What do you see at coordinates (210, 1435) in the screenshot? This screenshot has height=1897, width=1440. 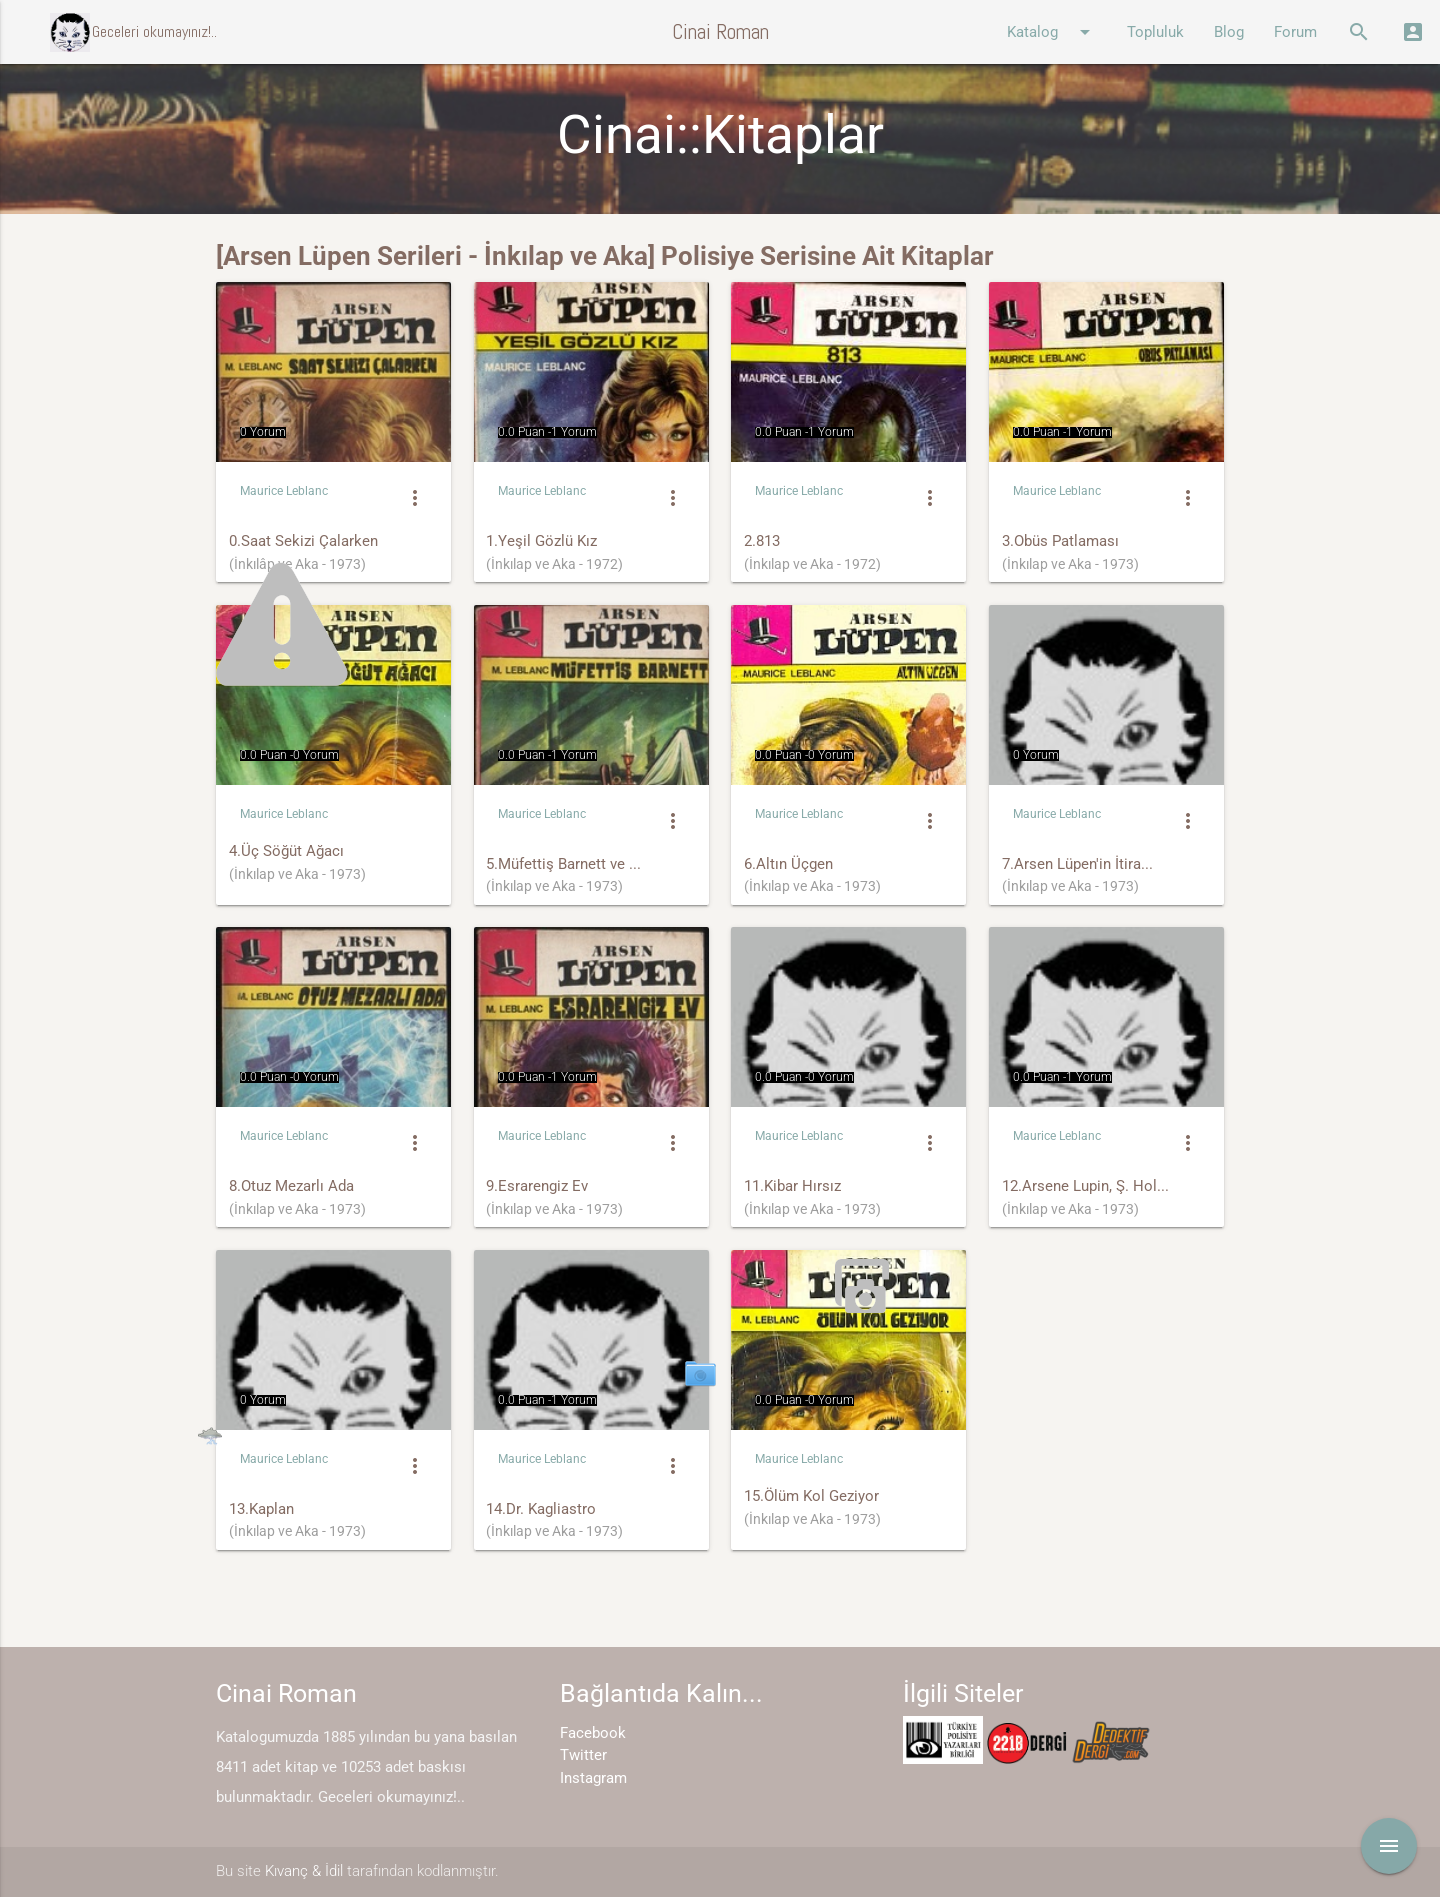 I see `indicates stormy weather conditions` at bounding box center [210, 1435].